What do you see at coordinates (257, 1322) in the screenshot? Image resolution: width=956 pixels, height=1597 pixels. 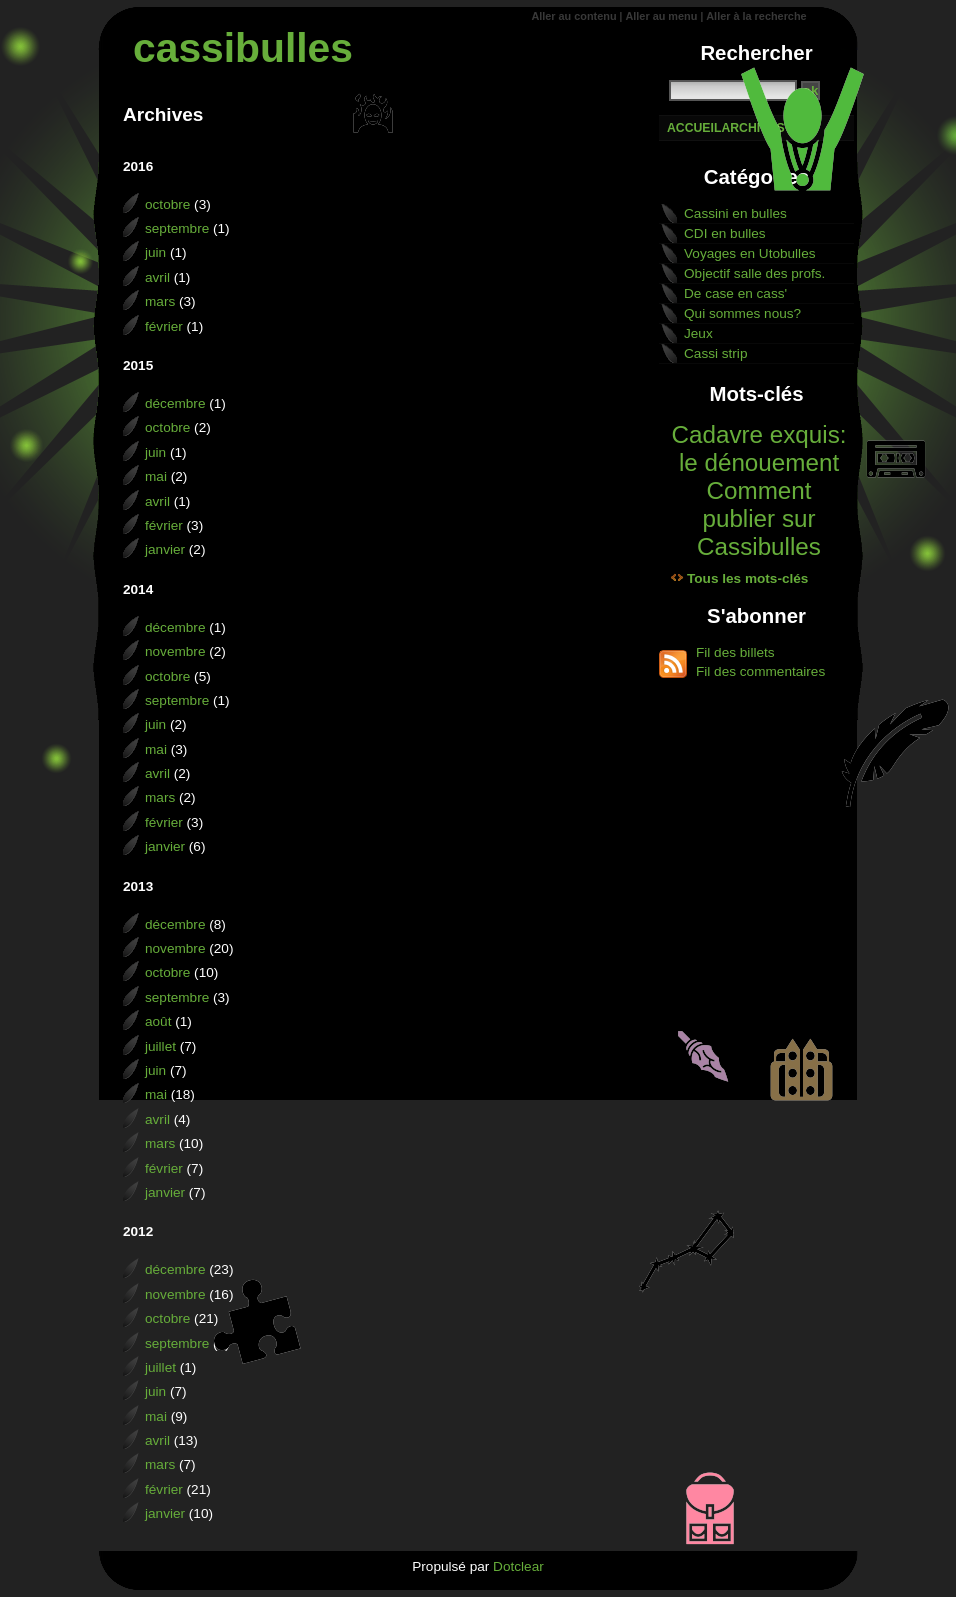 I see `access plugins or extensions` at bounding box center [257, 1322].